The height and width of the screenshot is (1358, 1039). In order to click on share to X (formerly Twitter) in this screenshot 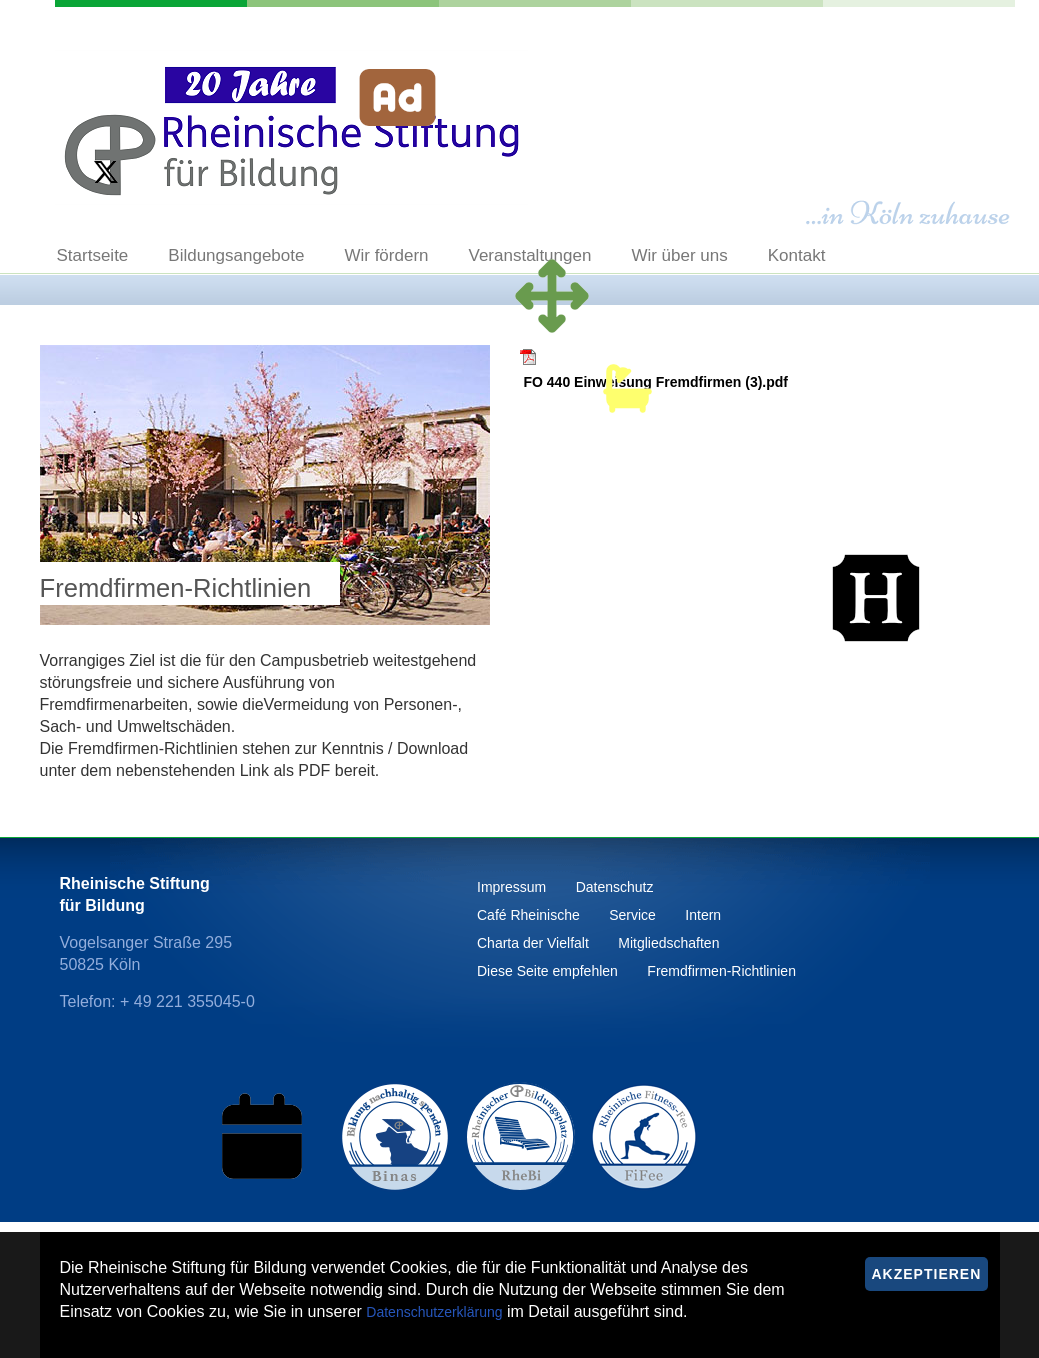, I will do `click(106, 172)`.